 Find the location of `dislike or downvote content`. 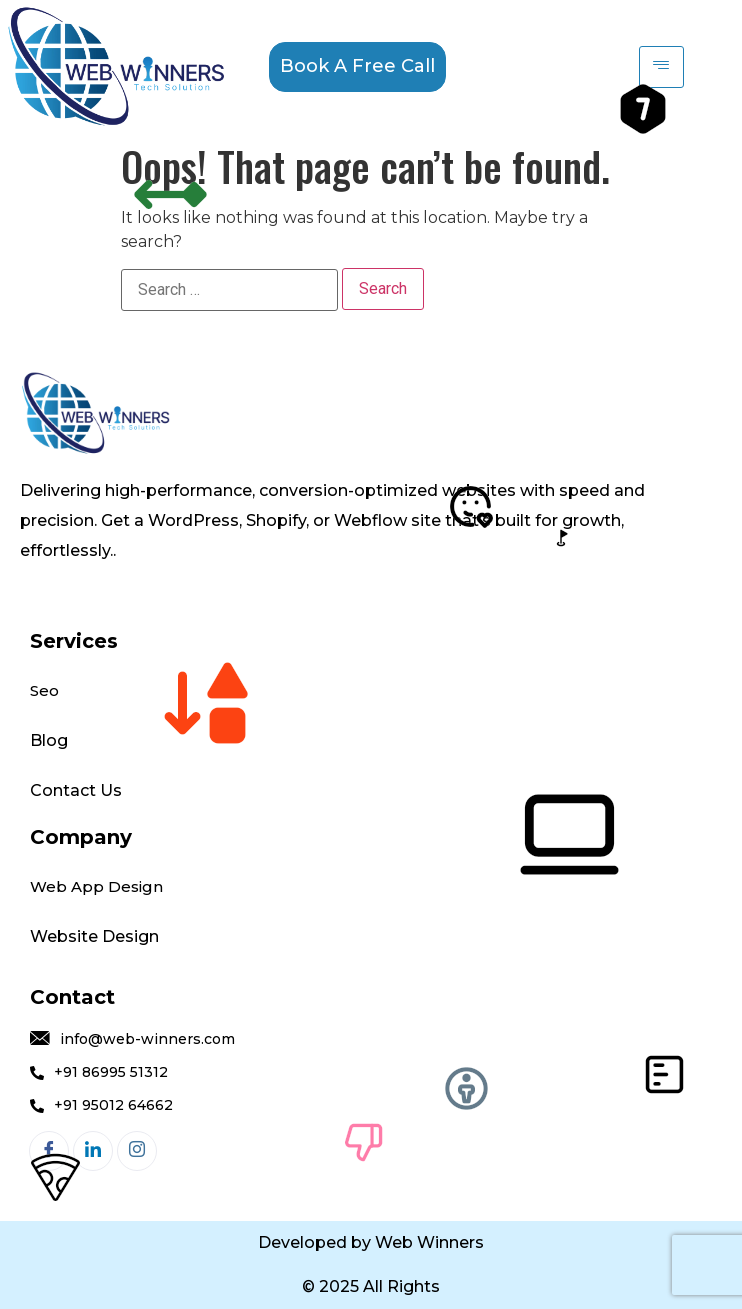

dislike or downvote content is located at coordinates (363, 1142).